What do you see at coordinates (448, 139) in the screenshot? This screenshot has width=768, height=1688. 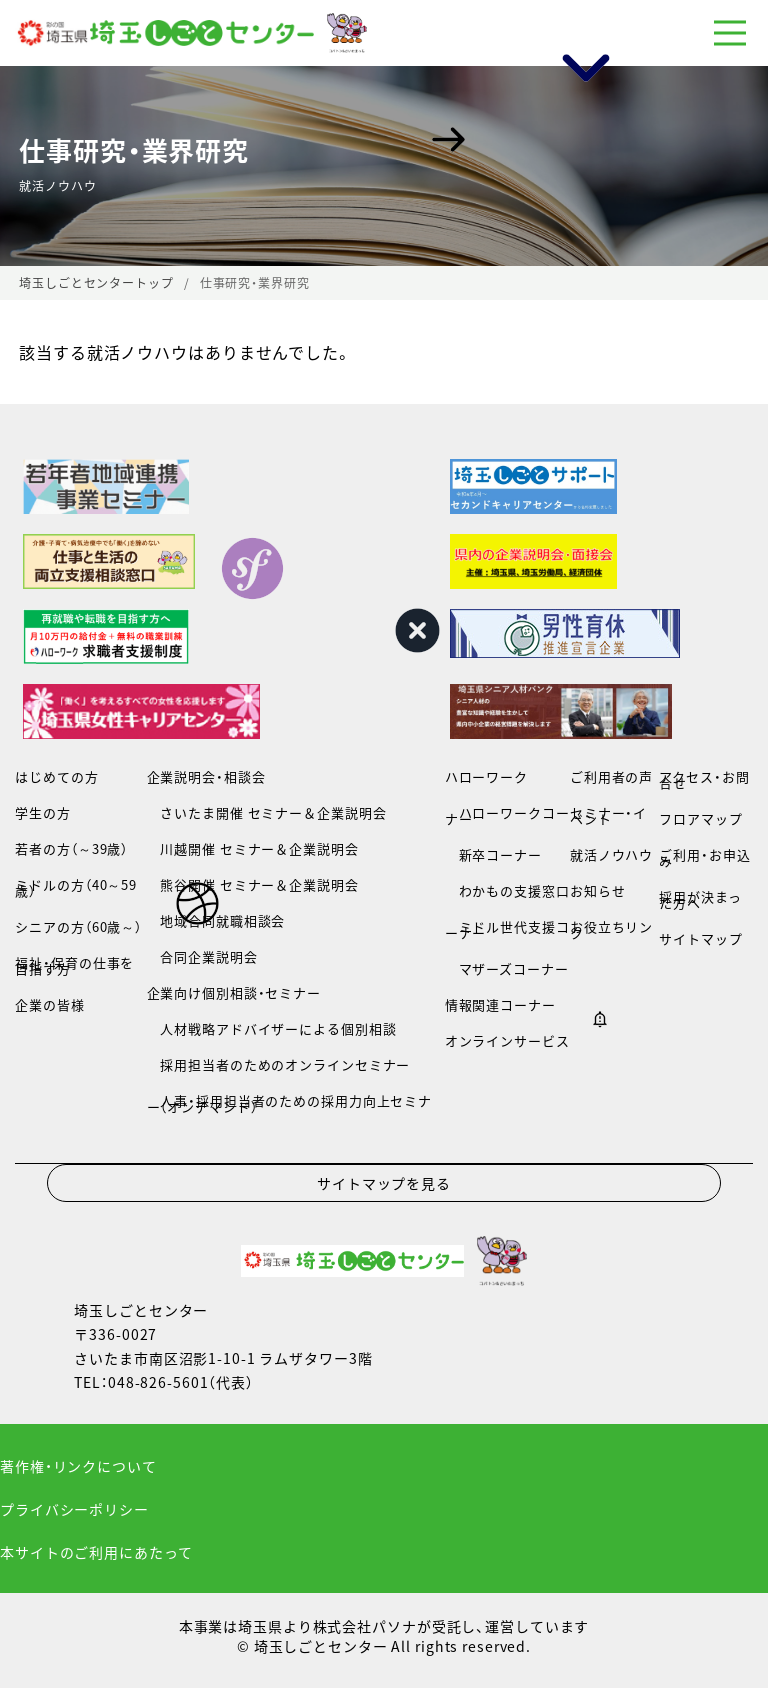 I see `proceed to the next step` at bounding box center [448, 139].